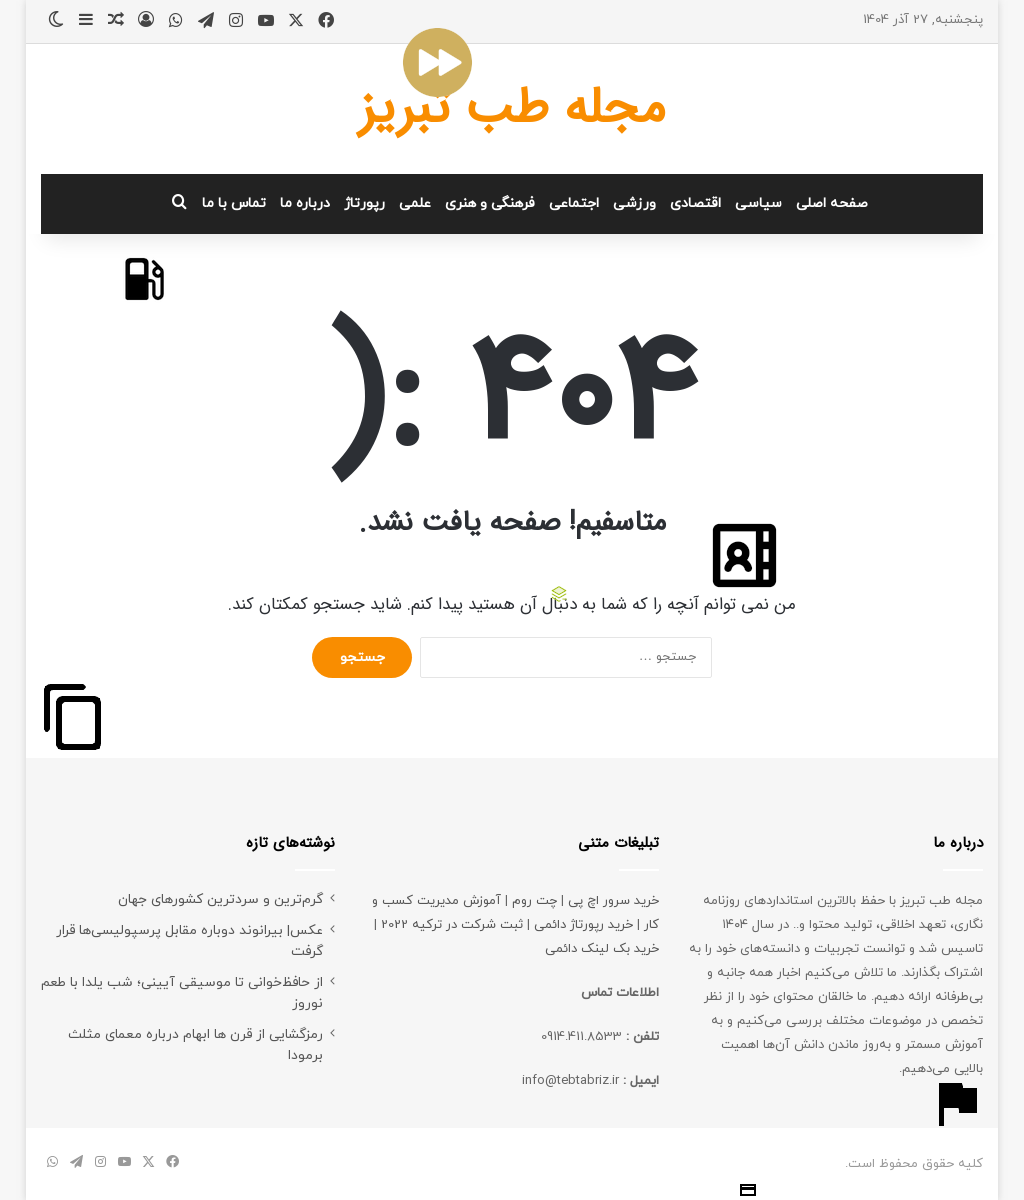 This screenshot has height=1200, width=1024. I want to click on skip forward to the next track, so click(437, 62).